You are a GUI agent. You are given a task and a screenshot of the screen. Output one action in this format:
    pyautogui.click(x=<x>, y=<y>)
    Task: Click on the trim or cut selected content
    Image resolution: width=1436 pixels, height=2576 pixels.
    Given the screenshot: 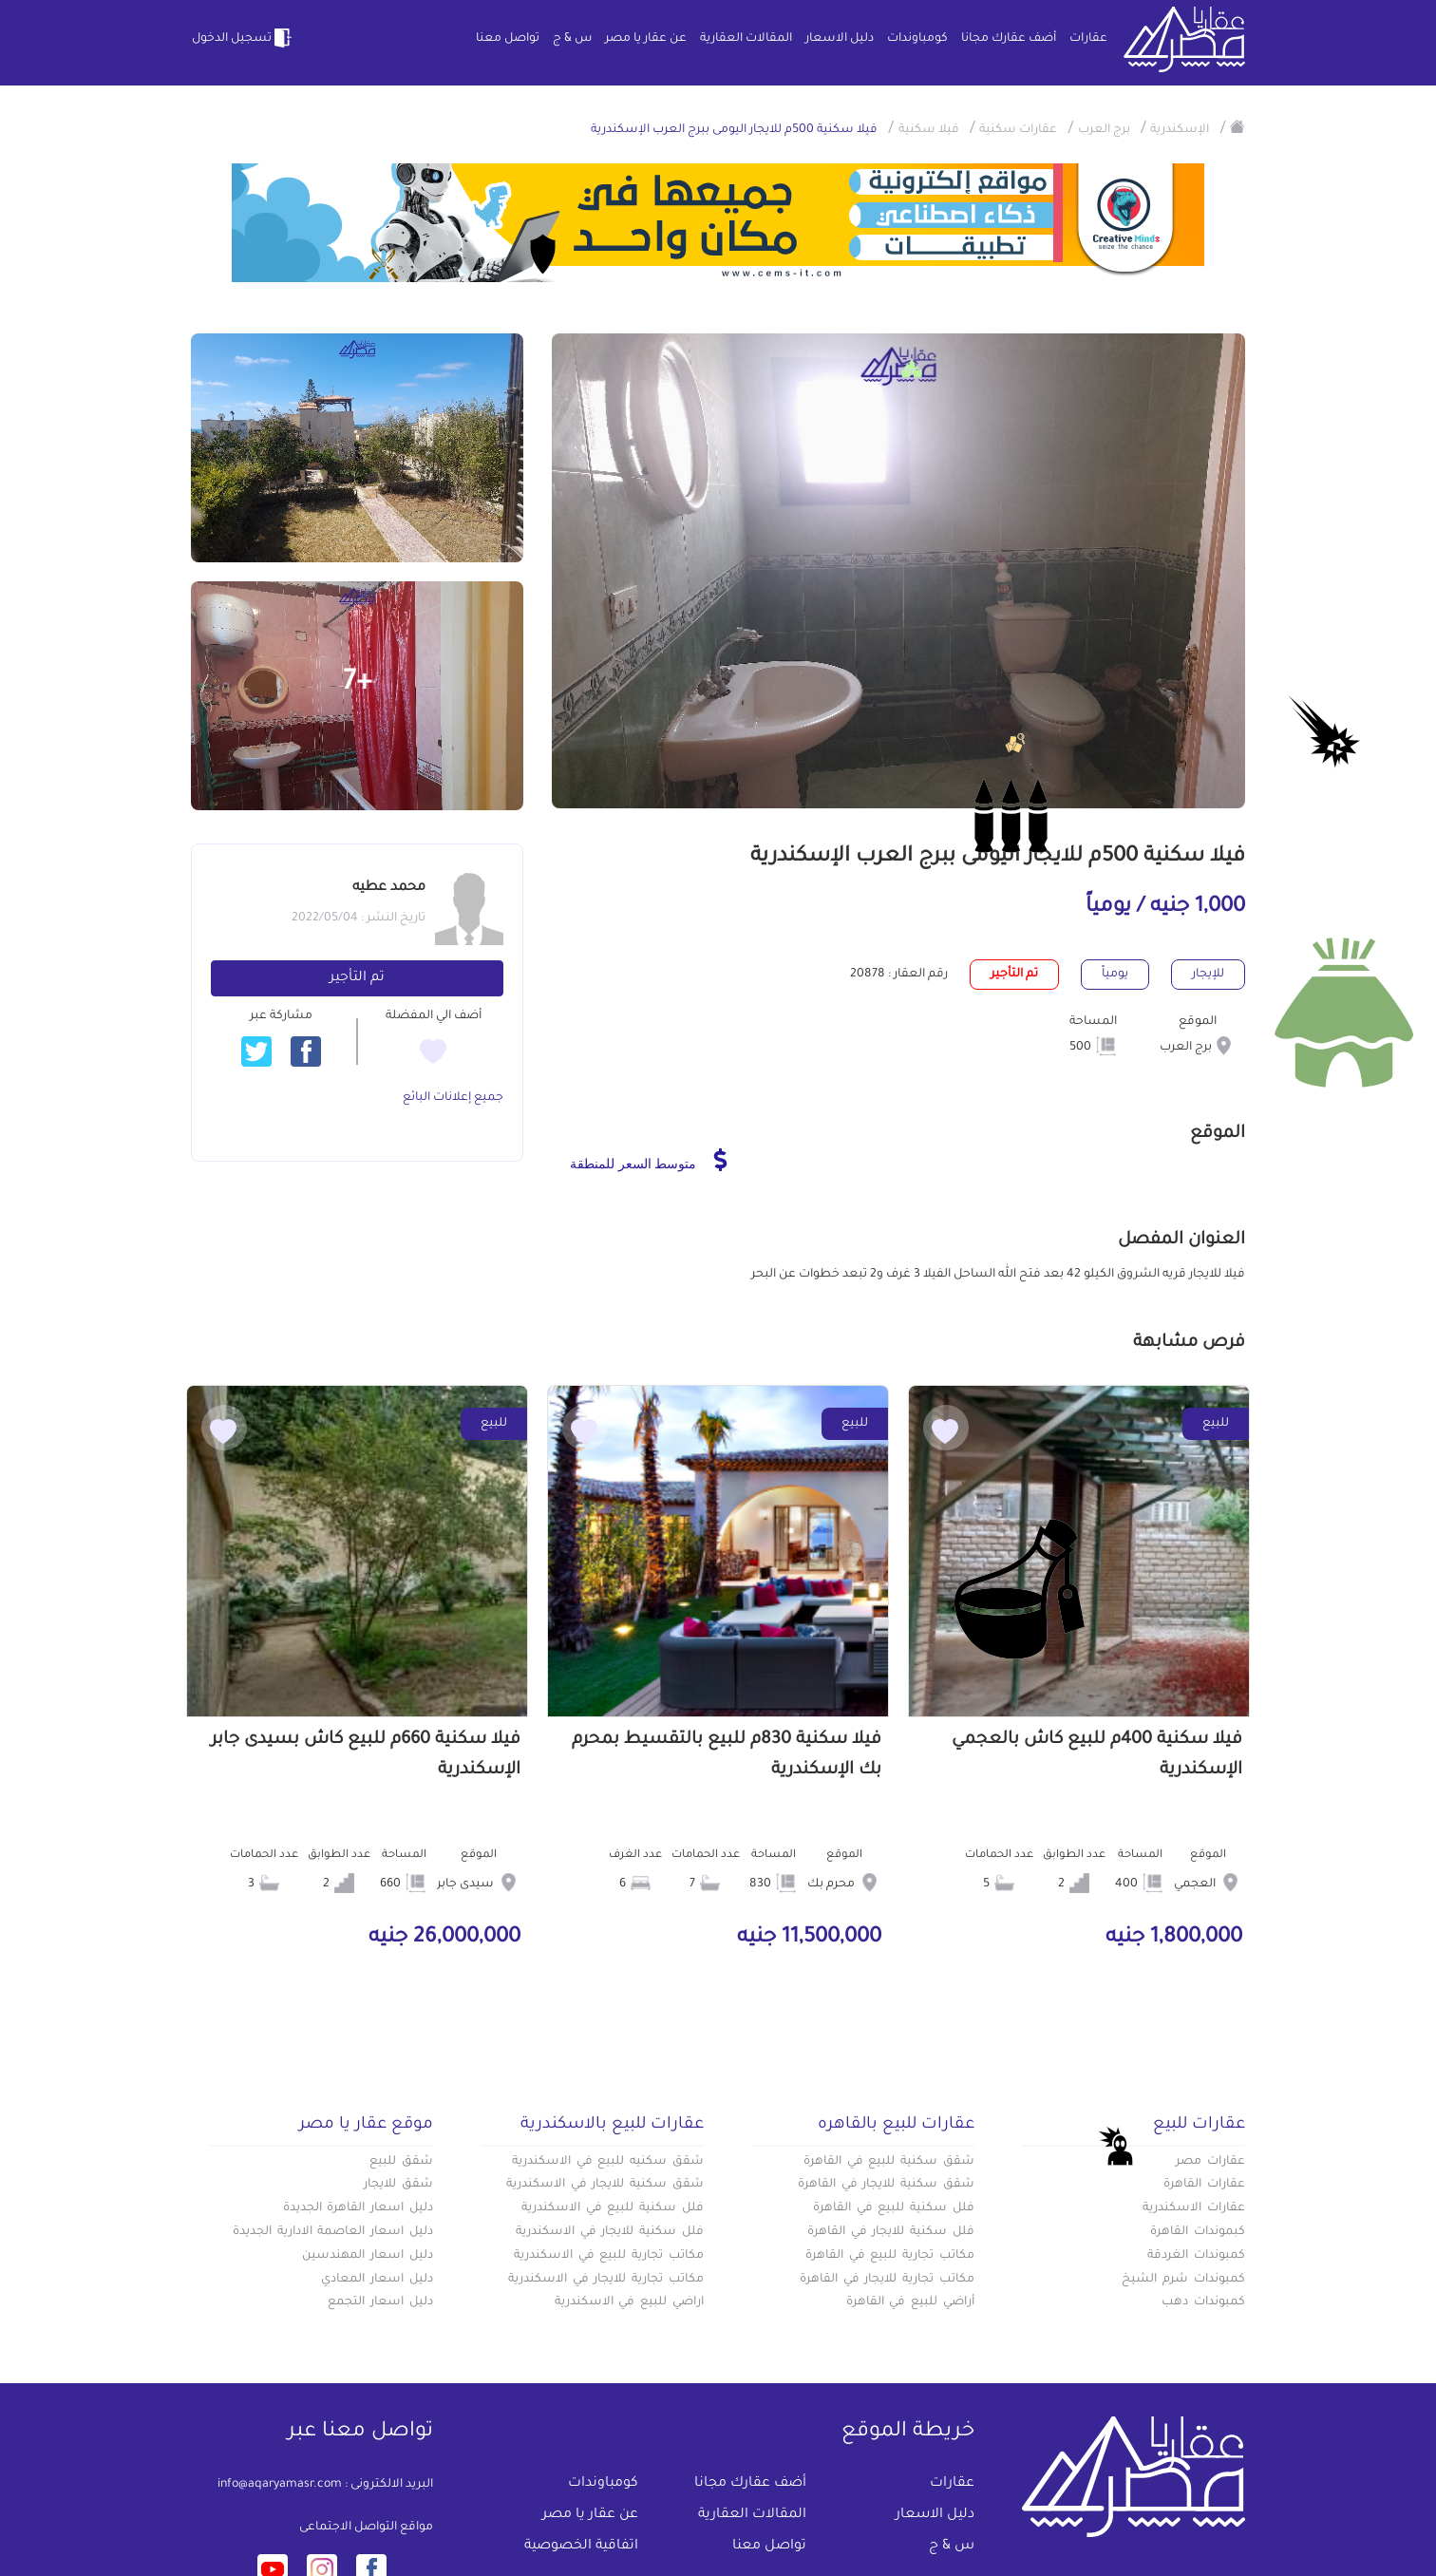 What is the action you would take?
    pyautogui.click(x=384, y=263)
    